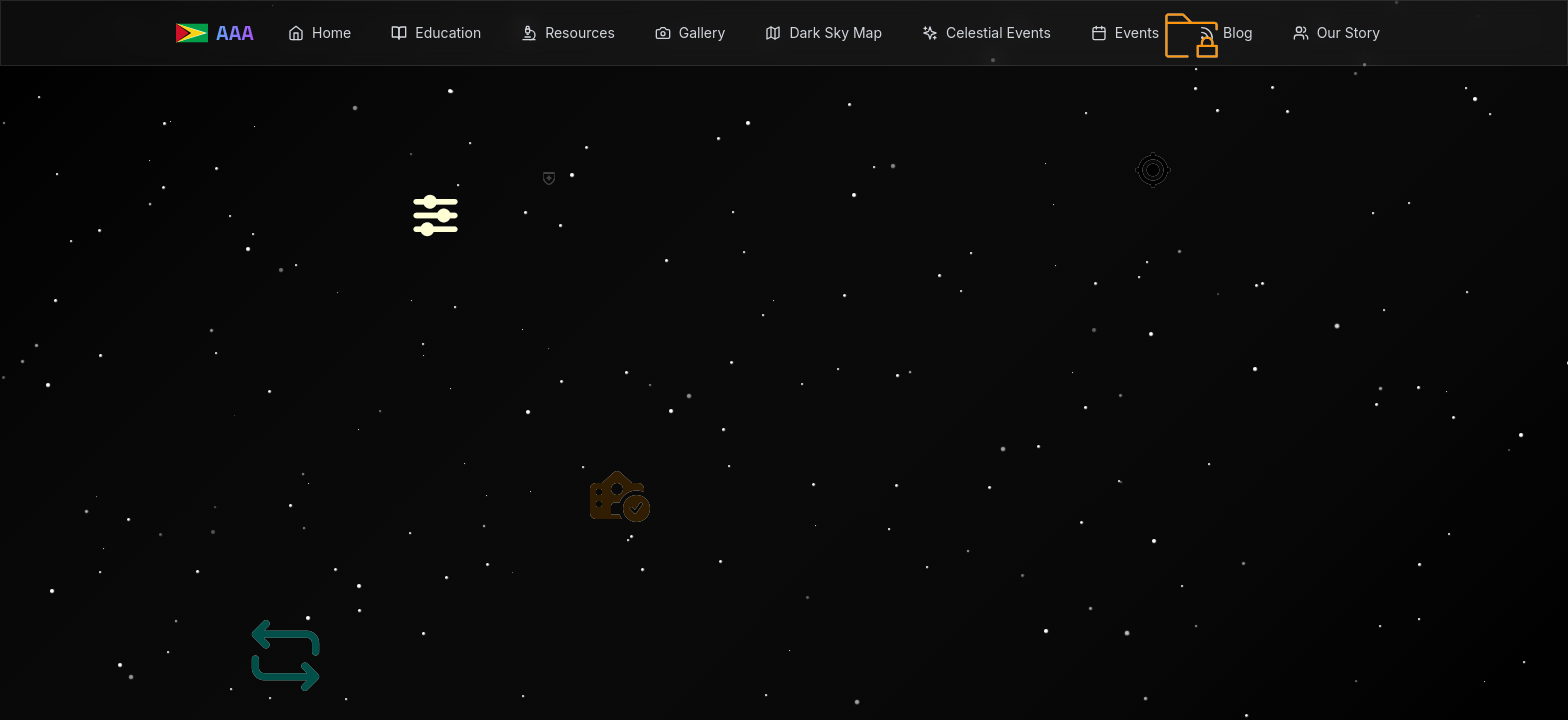 This screenshot has width=1568, height=720. I want to click on access a password-protected folder, so click(1191, 35).